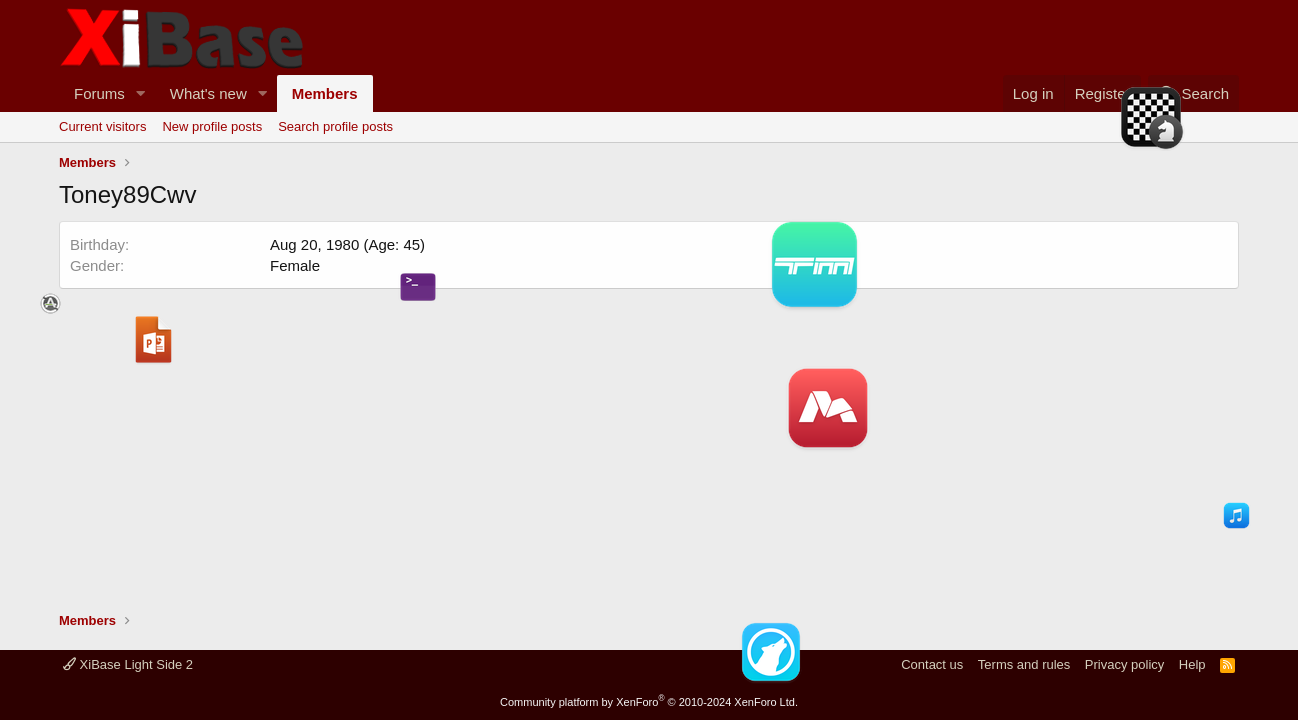 The image size is (1298, 720). Describe the element at coordinates (1151, 117) in the screenshot. I see `open the chess app` at that location.